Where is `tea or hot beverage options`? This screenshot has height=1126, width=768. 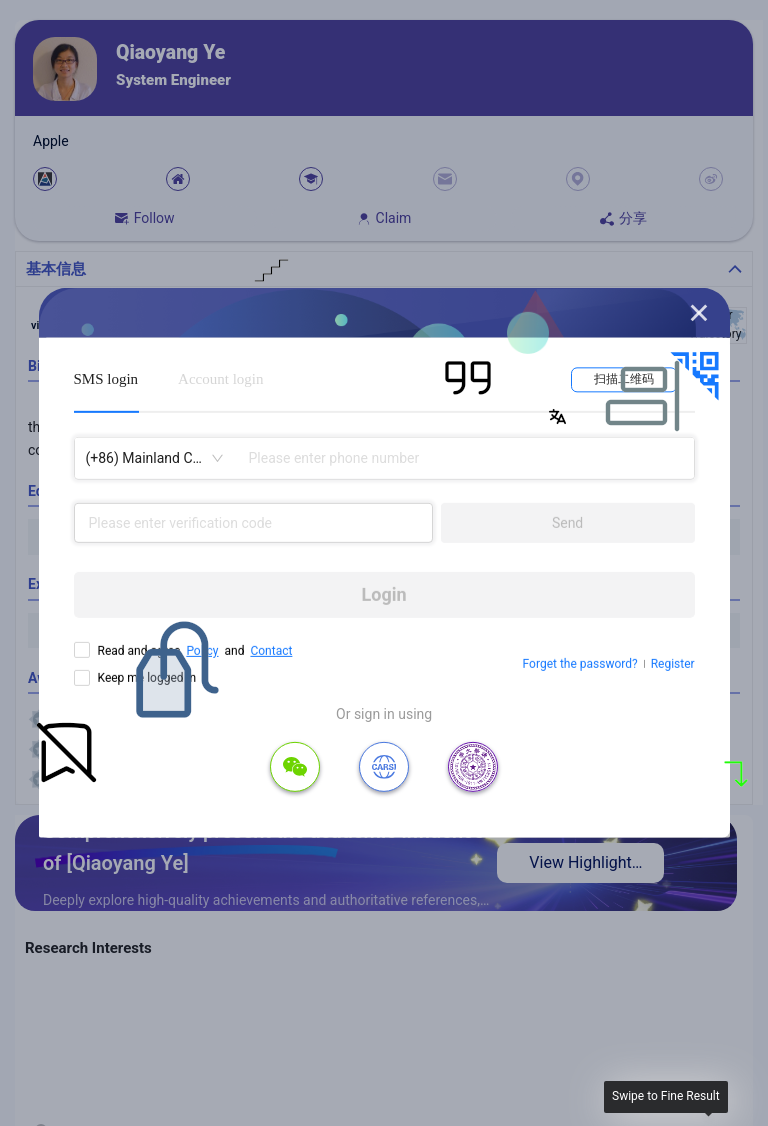
tea or hot beverage options is located at coordinates (174, 673).